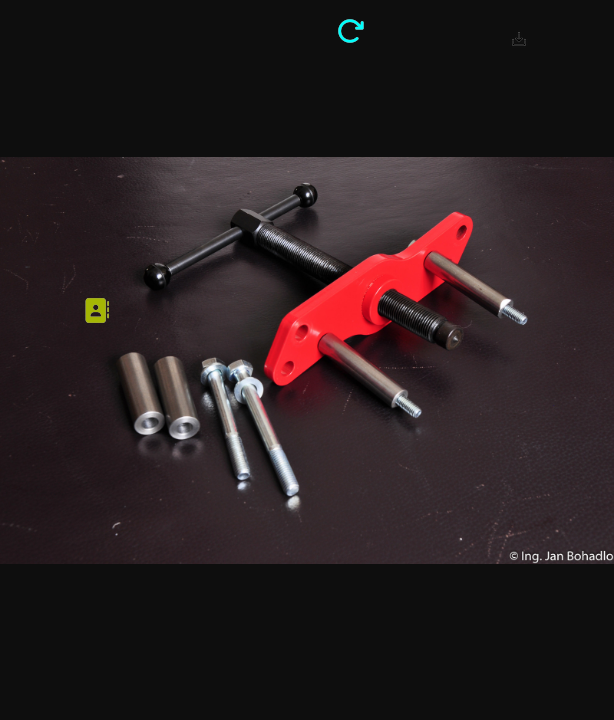 This screenshot has width=614, height=720. Describe the element at coordinates (96, 310) in the screenshot. I see `open your contacts list` at that location.